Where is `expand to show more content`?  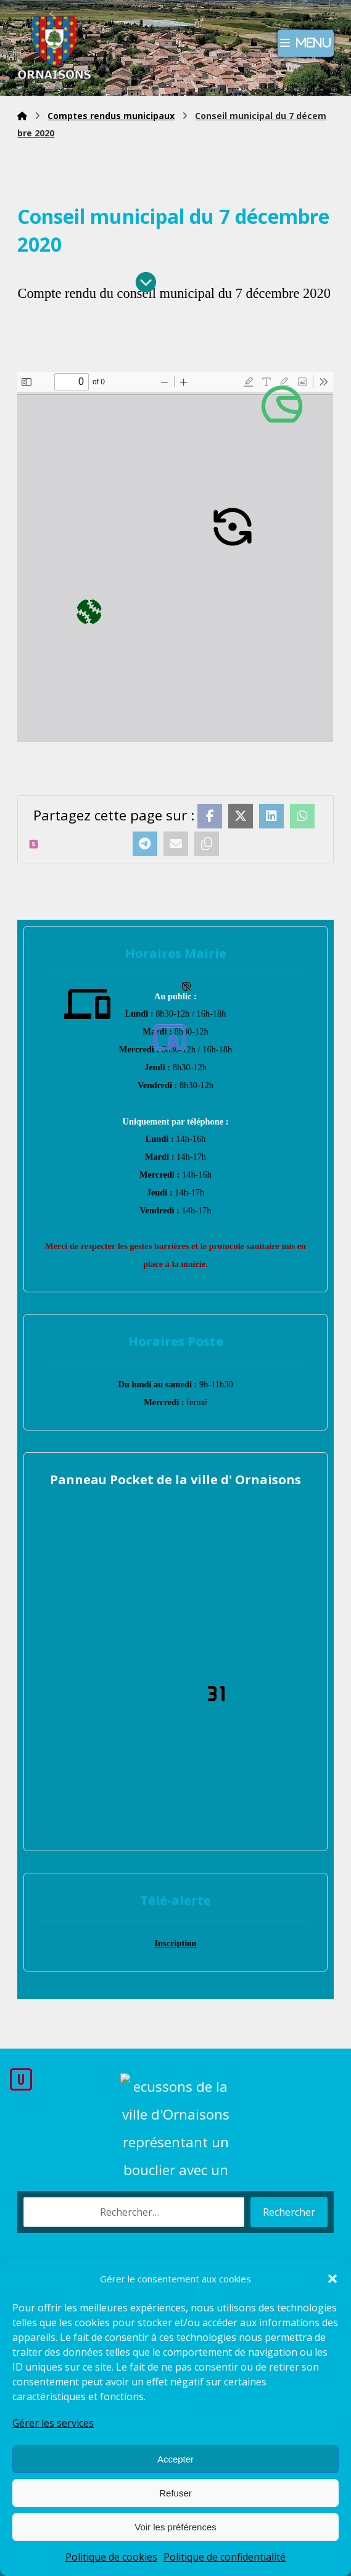
expand to show more content is located at coordinates (146, 282).